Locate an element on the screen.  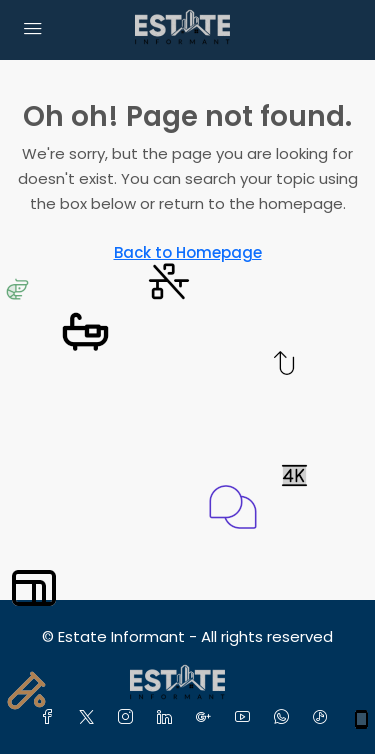
switch to 4K video resolution is located at coordinates (294, 475).